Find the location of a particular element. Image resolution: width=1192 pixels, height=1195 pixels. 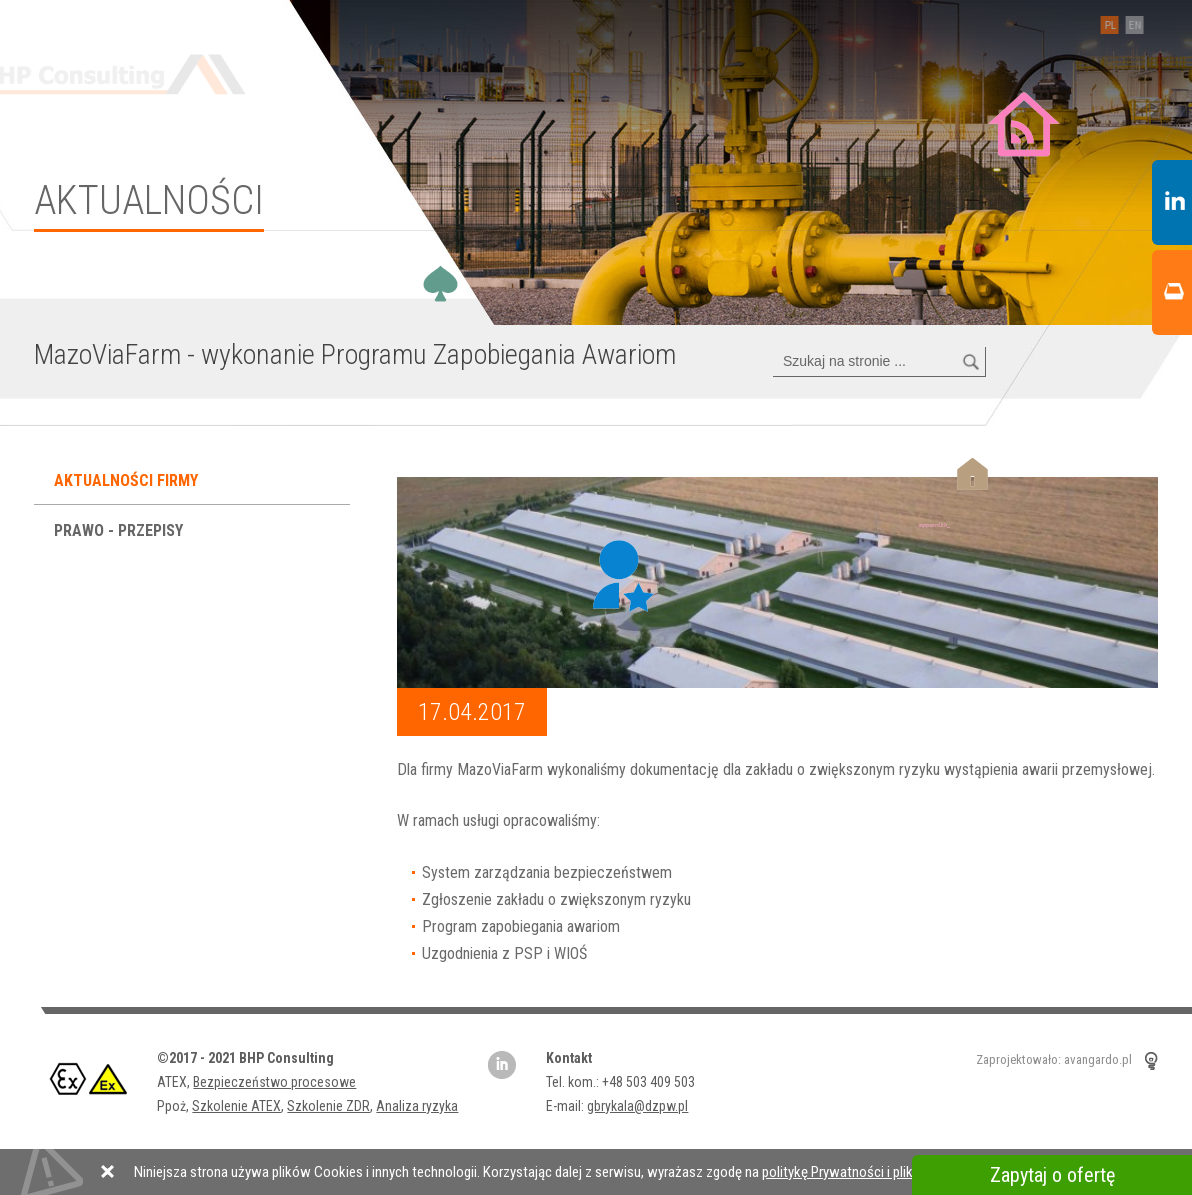

spades suit symbol for card games is located at coordinates (440, 284).